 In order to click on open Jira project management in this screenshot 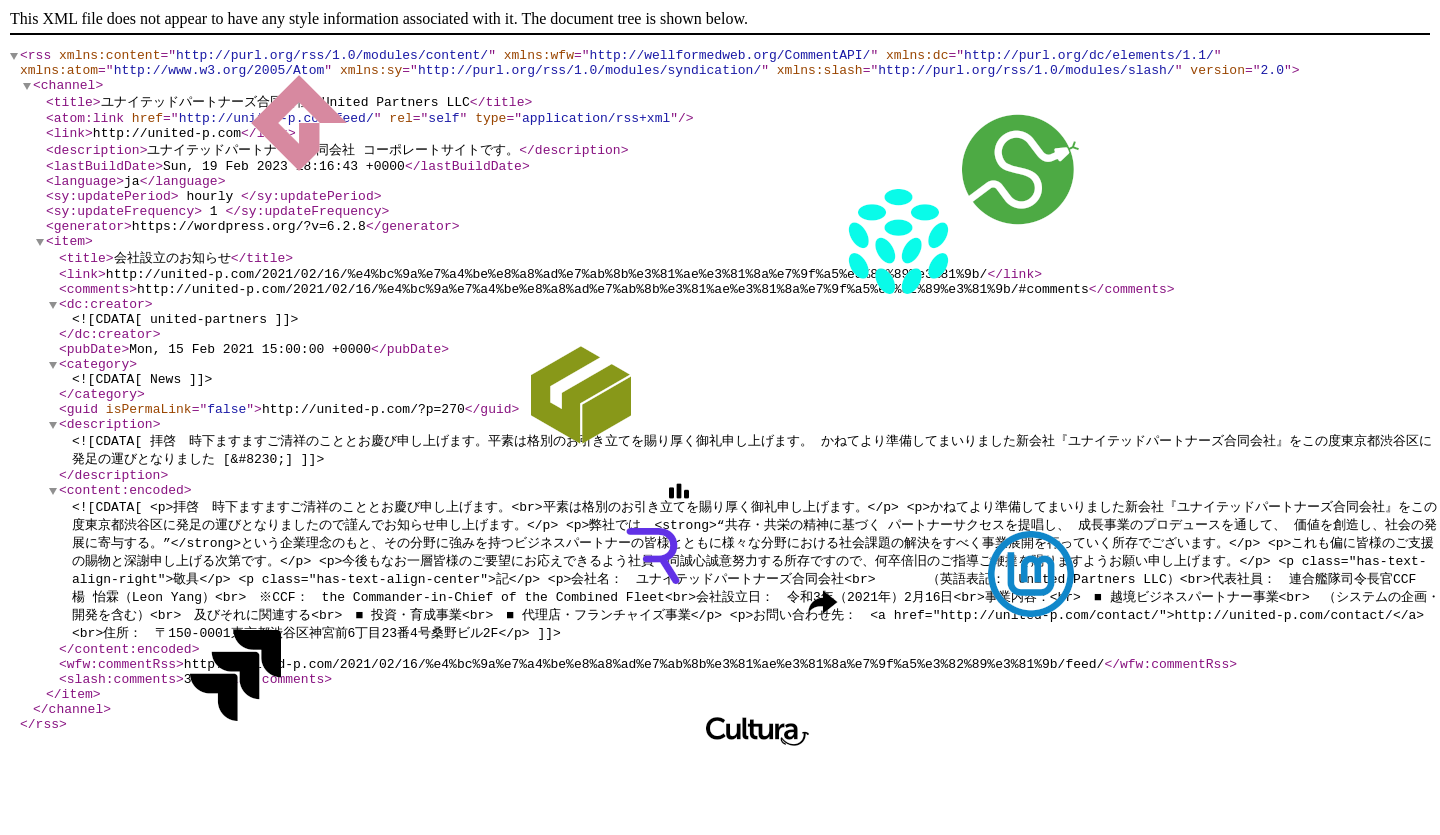, I will do `click(235, 675)`.